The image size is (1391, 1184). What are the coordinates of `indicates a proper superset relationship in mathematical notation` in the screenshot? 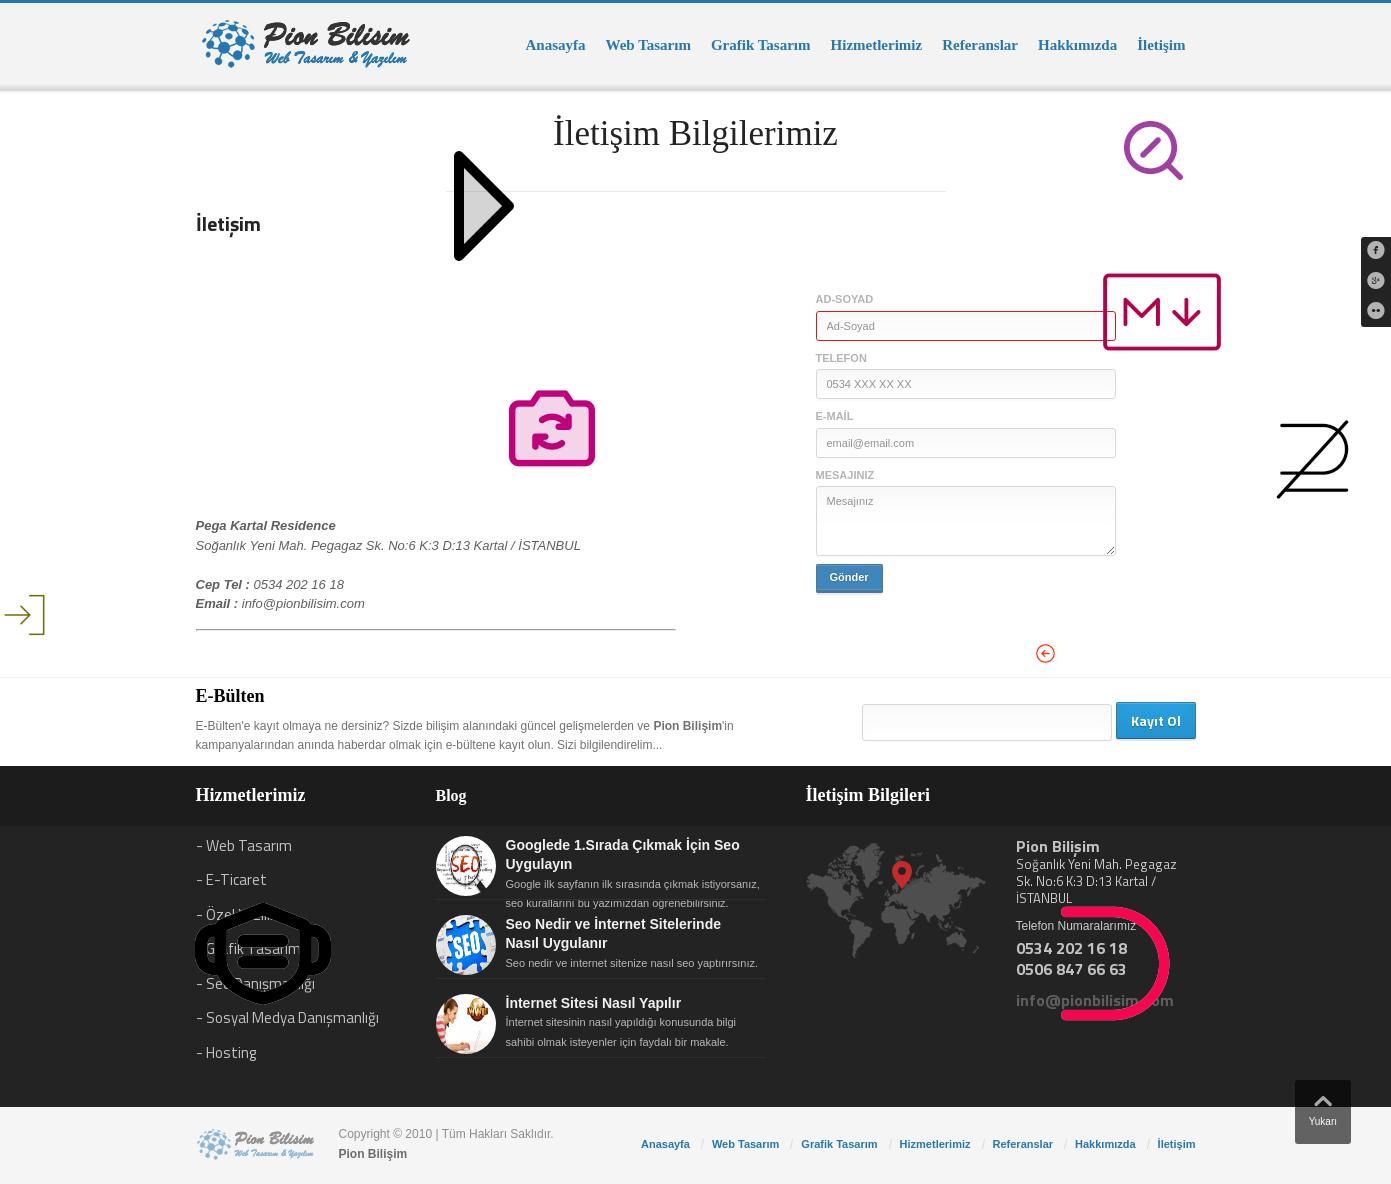 It's located at (1107, 963).